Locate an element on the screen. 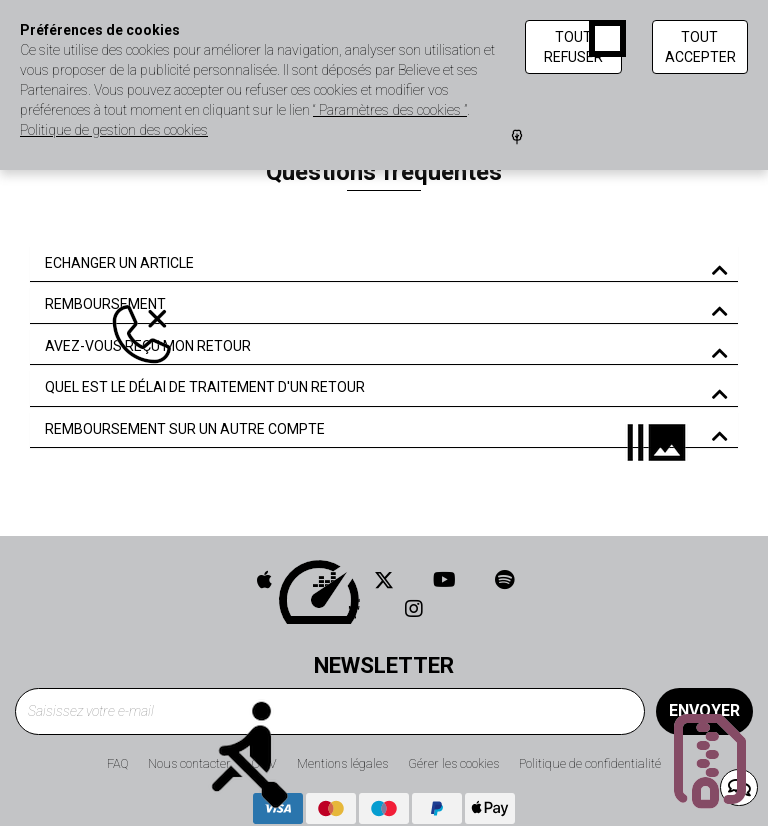  view parks or nature areas nearby is located at coordinates (517, 137).